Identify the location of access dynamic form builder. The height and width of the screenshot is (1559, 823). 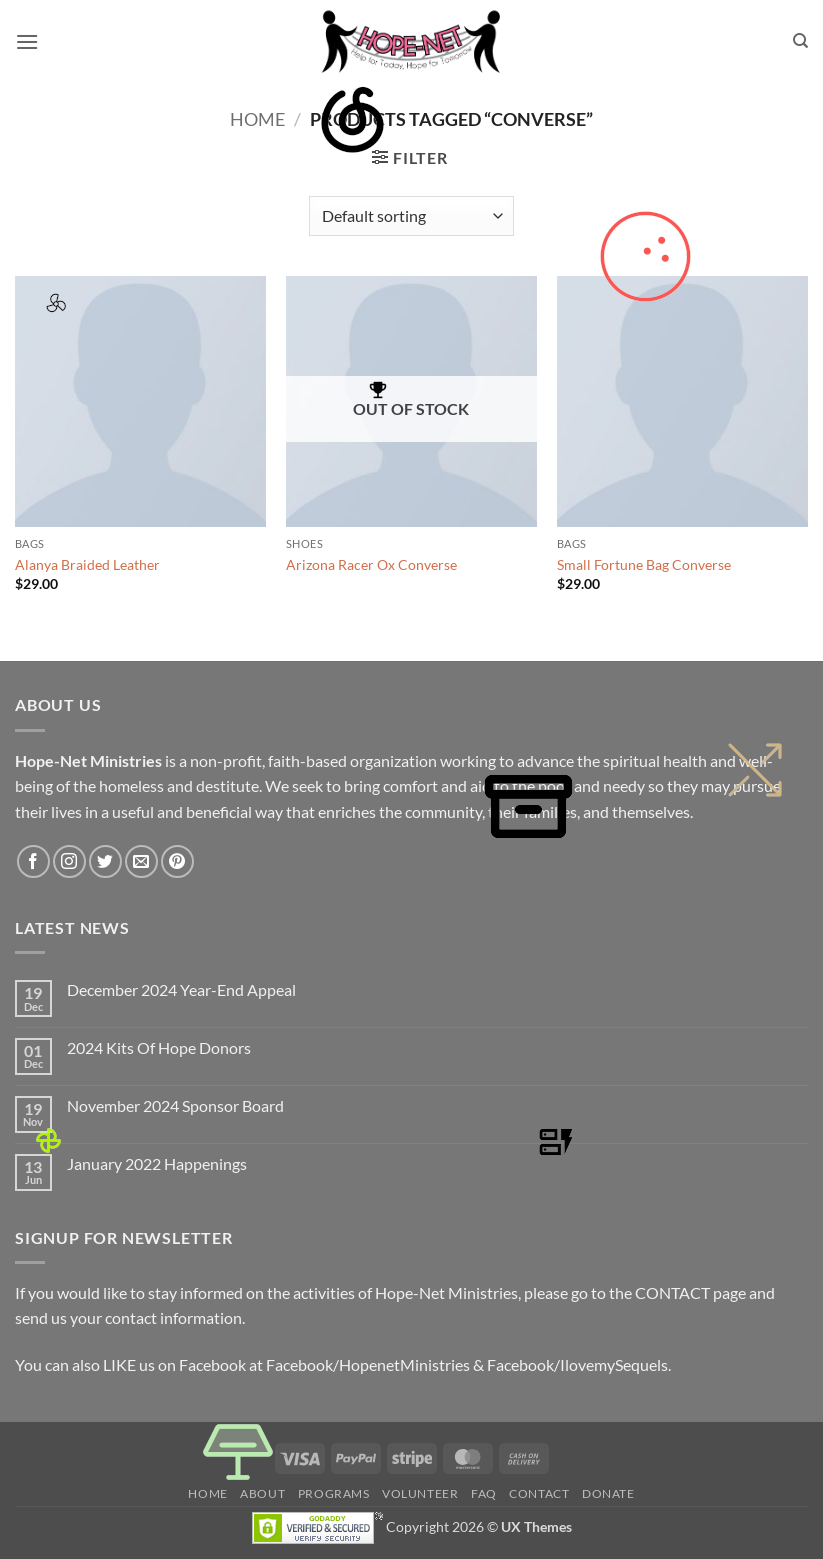
(556, 1142).